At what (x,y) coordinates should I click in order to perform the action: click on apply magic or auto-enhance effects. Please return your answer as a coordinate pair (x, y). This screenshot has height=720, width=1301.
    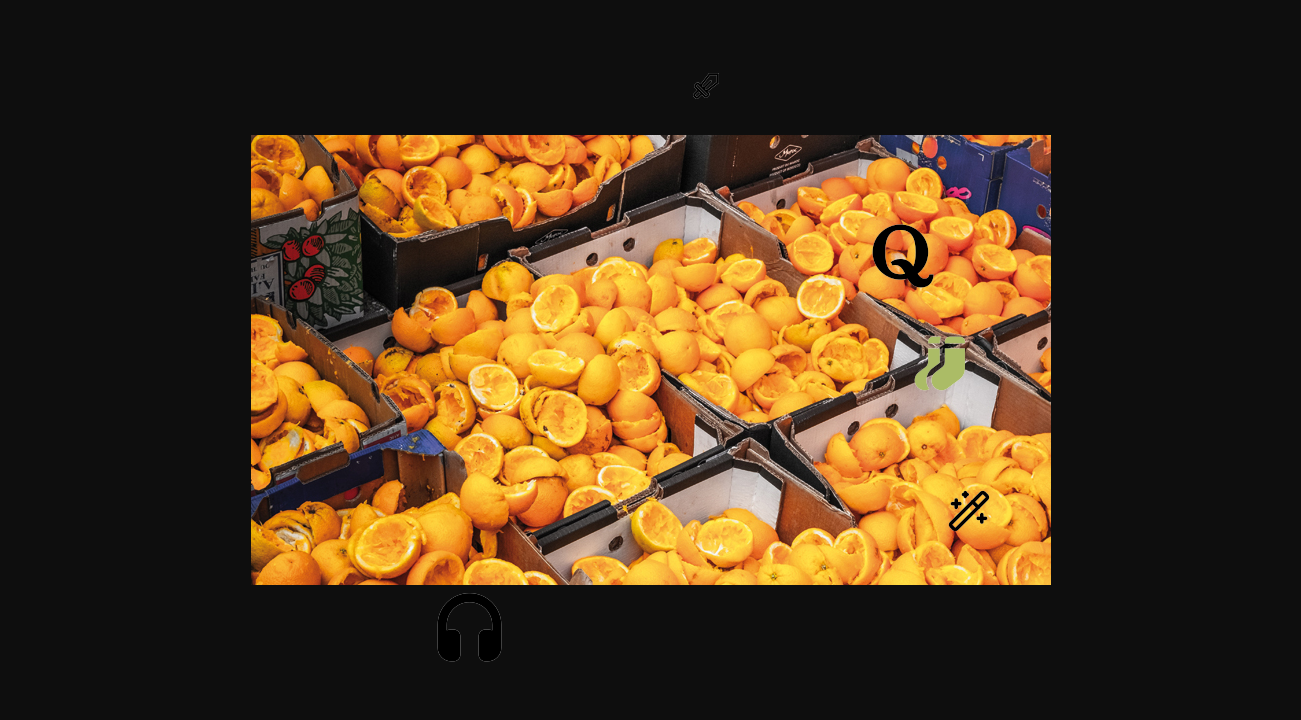
    Looking at the image, I should click on (969, 511).